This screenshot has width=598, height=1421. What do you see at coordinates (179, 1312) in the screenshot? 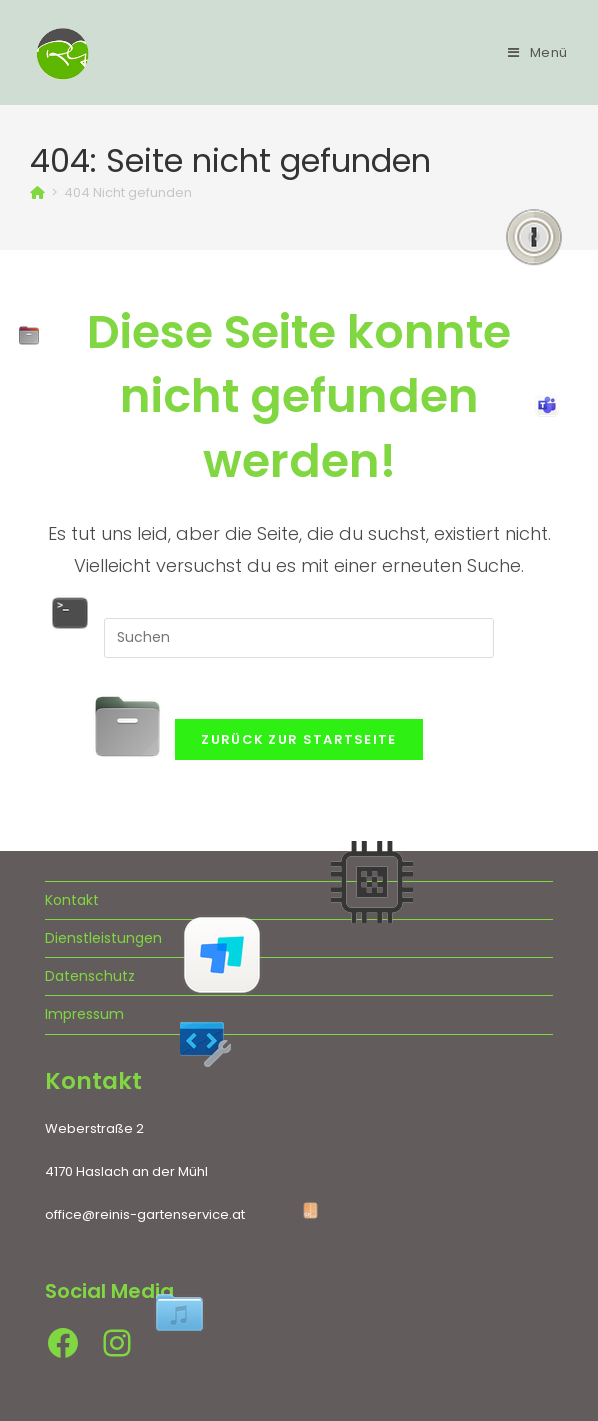
I see `open your music folder` at bounding box center [179, 1312].